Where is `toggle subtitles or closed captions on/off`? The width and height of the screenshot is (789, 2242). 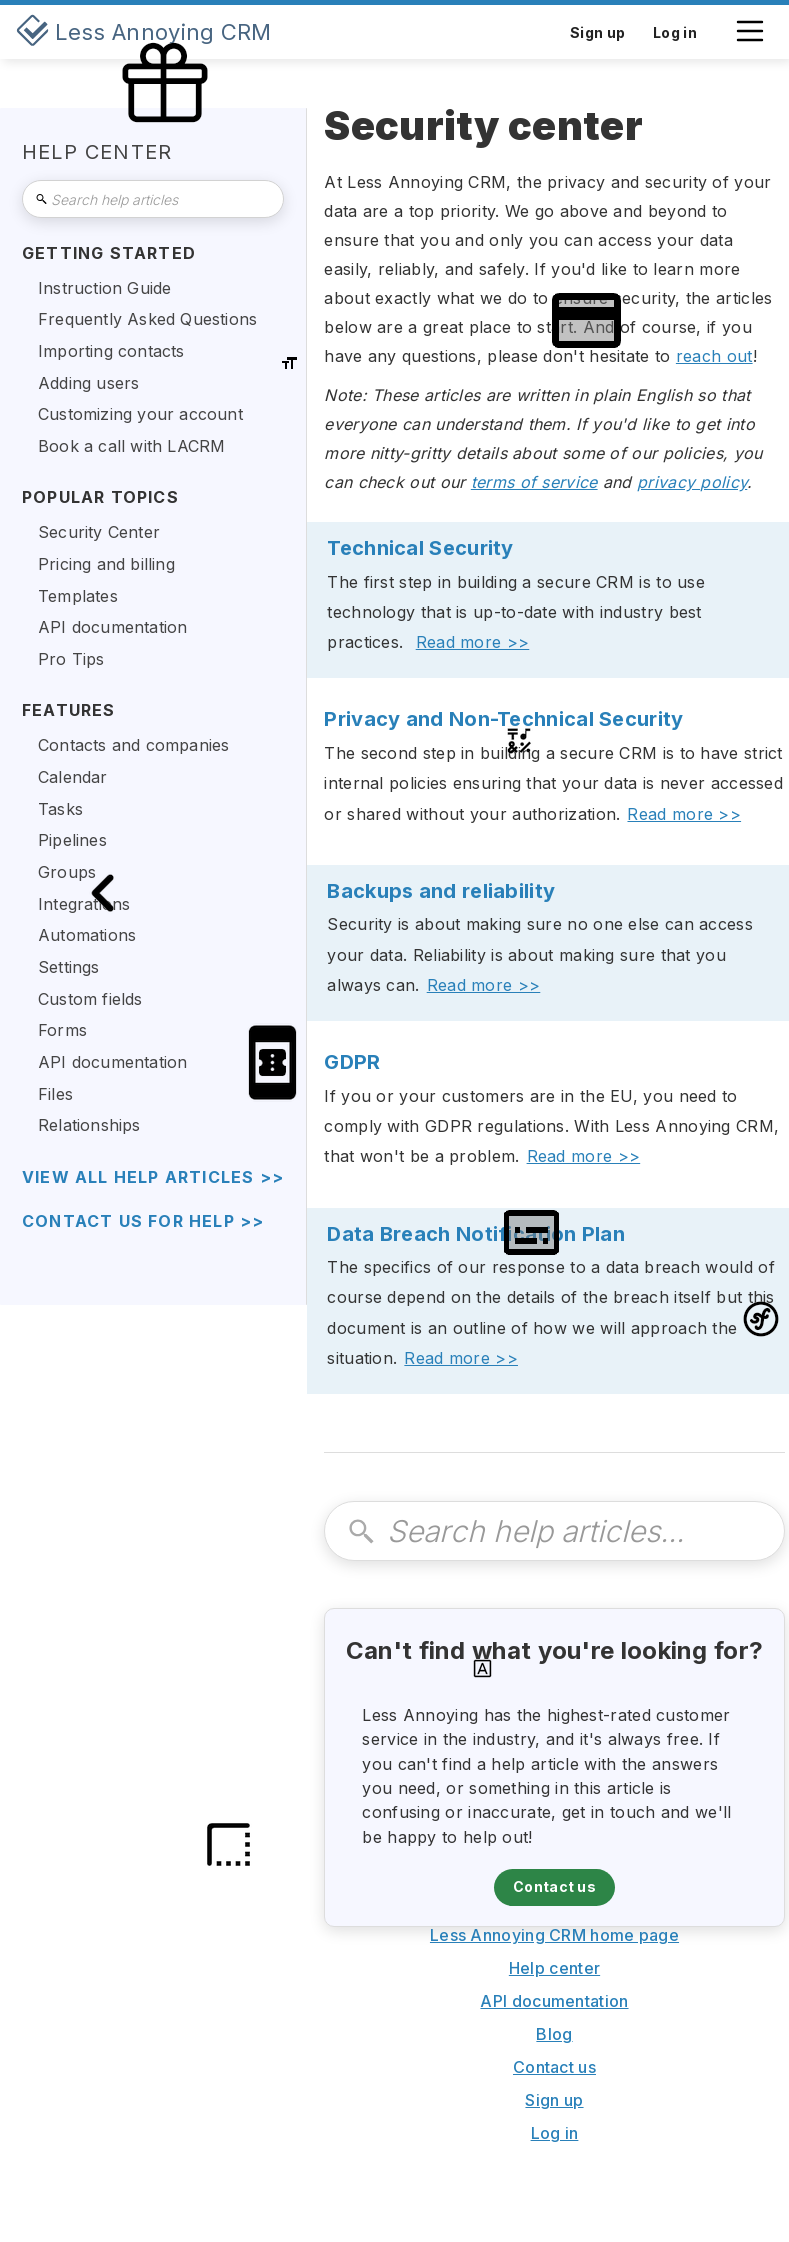
toggle subtitles or closed captions on/off is located at coordinates (531, 1232).